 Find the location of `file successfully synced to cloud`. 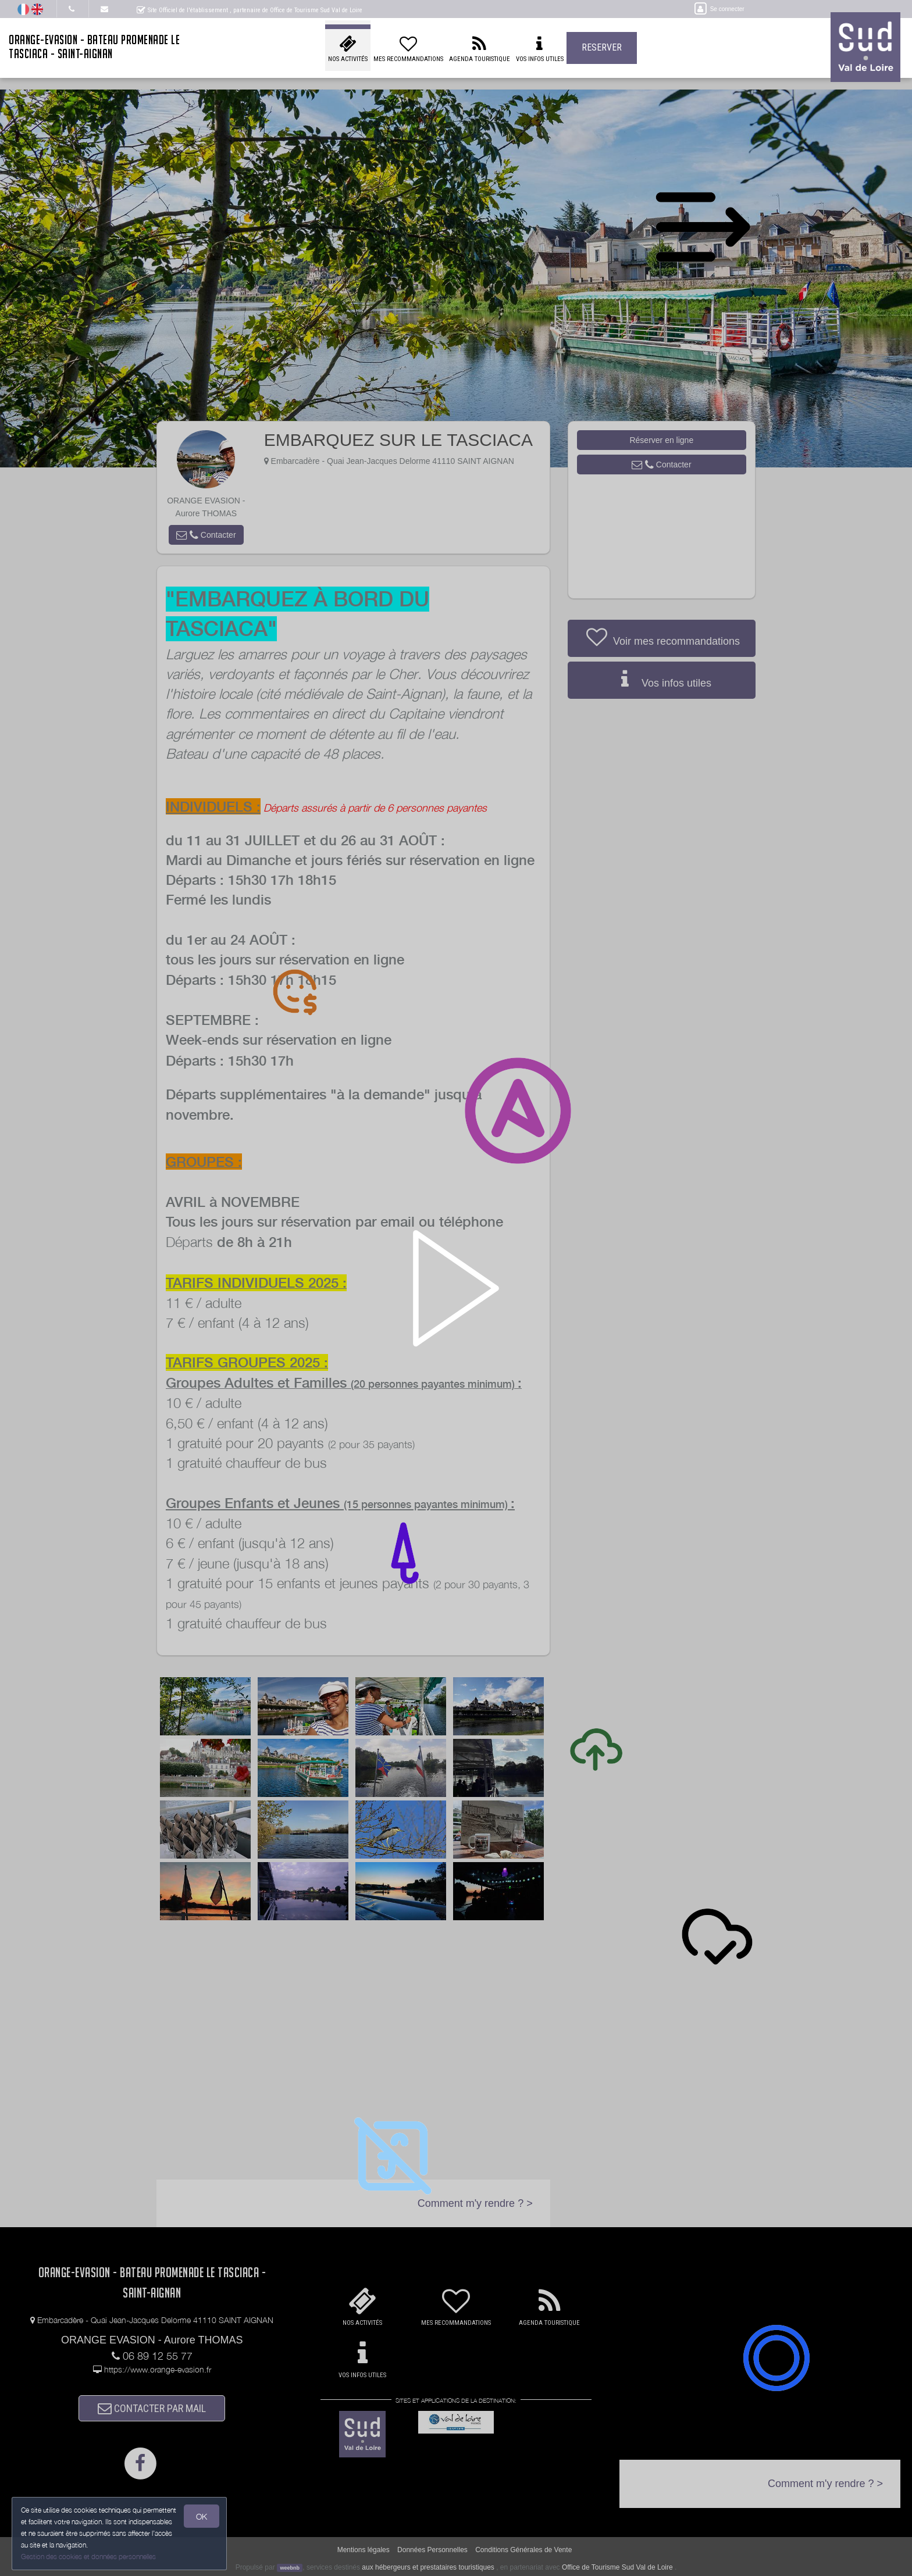

file successfully synced to cloud is located at coordinates (717, 1934).